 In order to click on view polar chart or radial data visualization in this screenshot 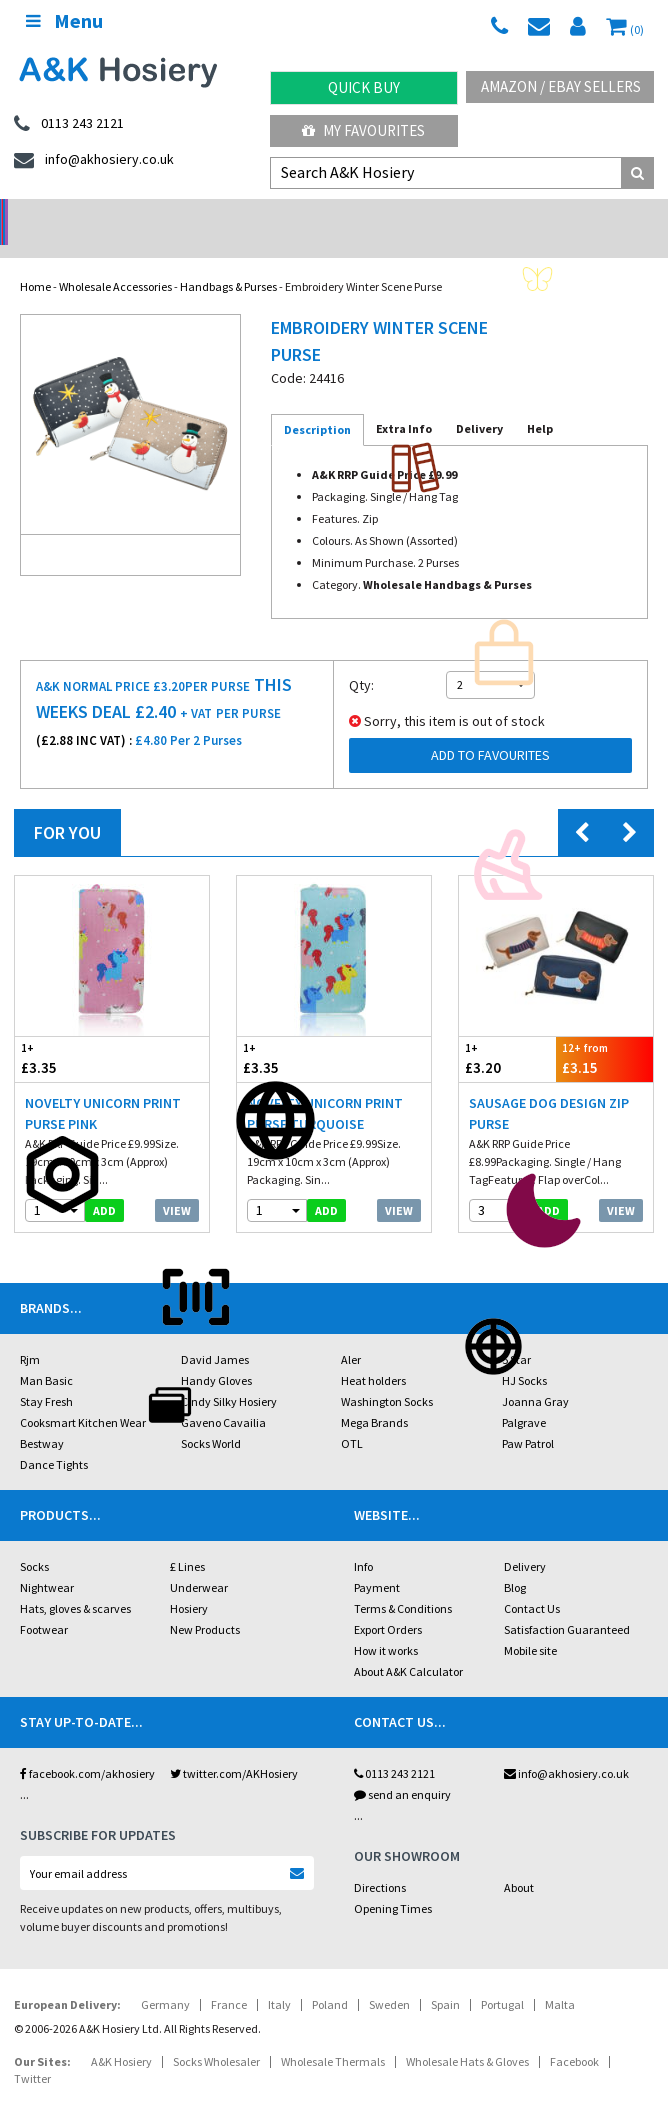, I will do `click(493, 1346)`.